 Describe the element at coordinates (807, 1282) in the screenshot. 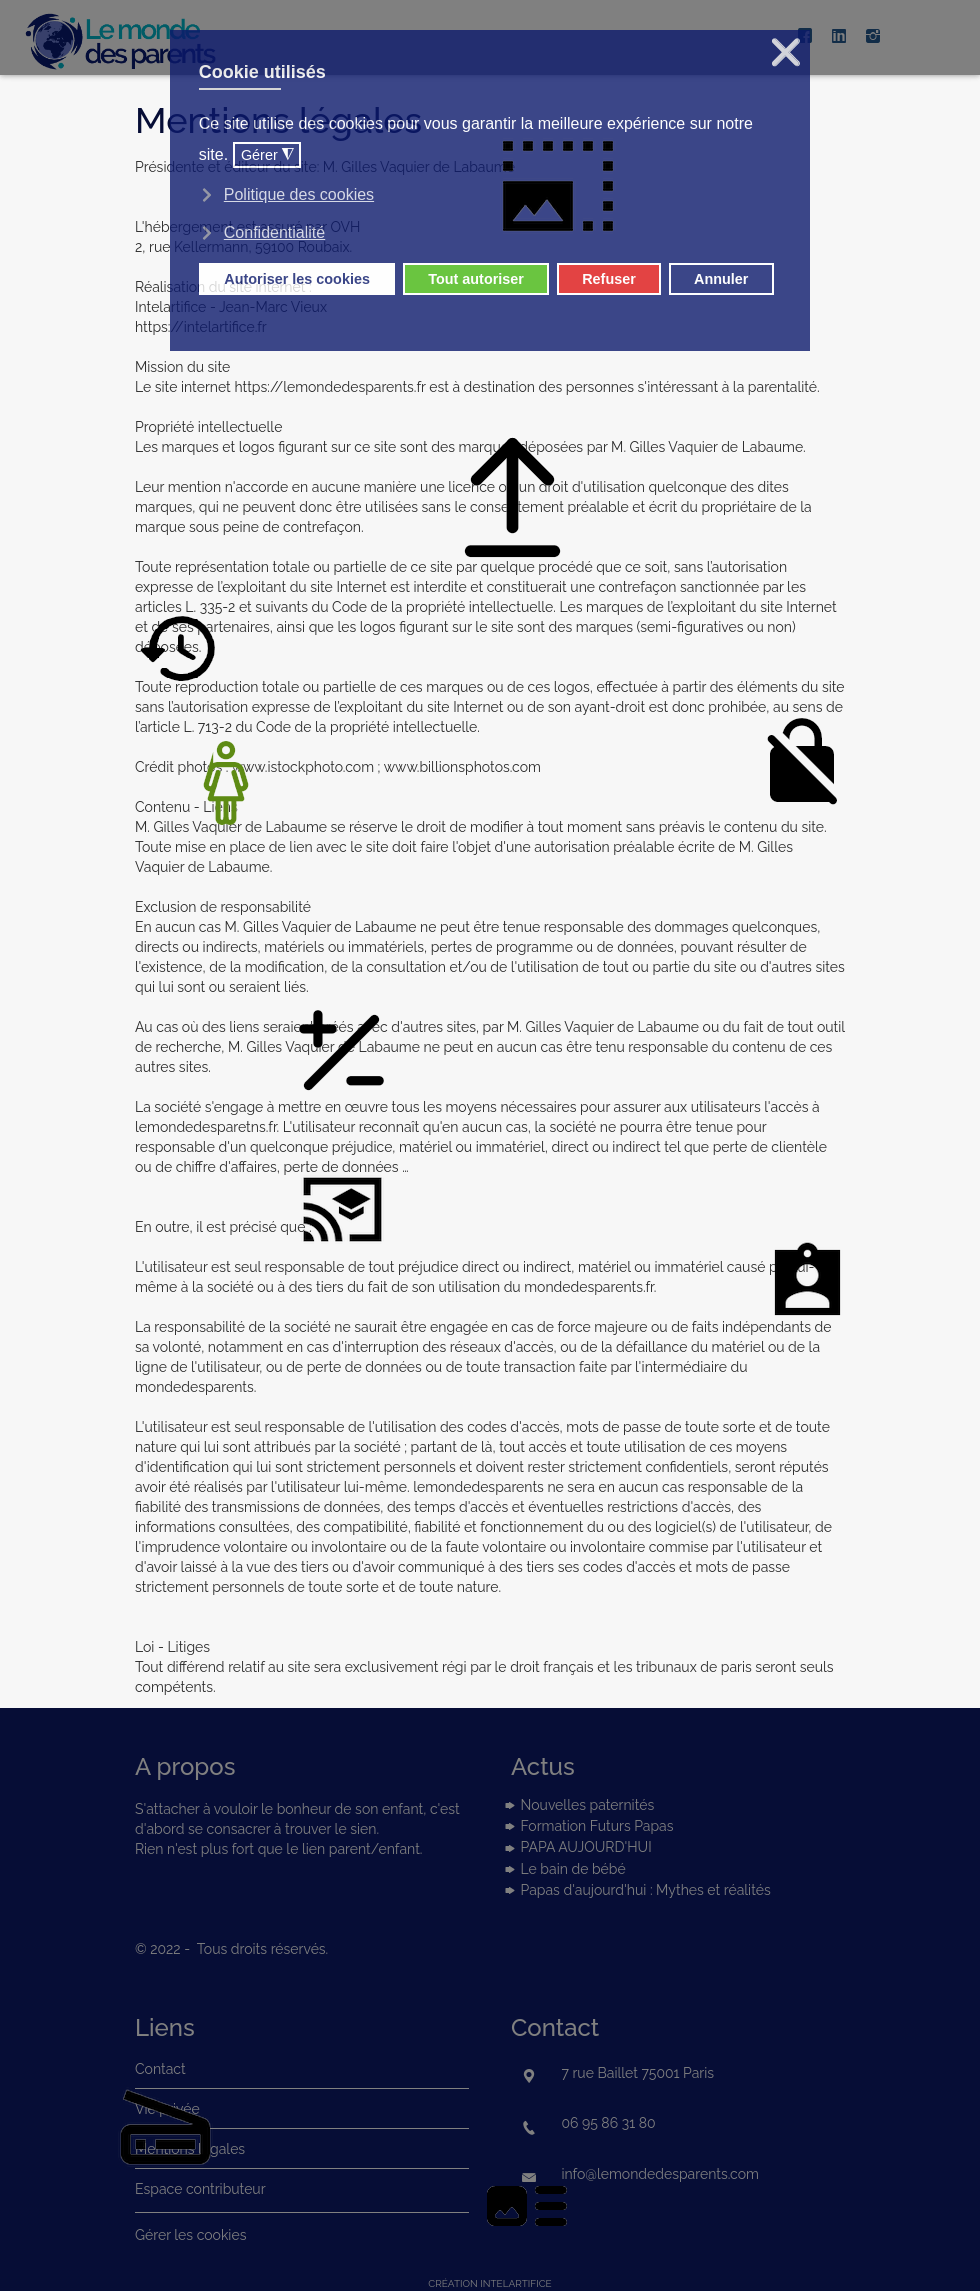

I see `view user profile or account details` at that location.